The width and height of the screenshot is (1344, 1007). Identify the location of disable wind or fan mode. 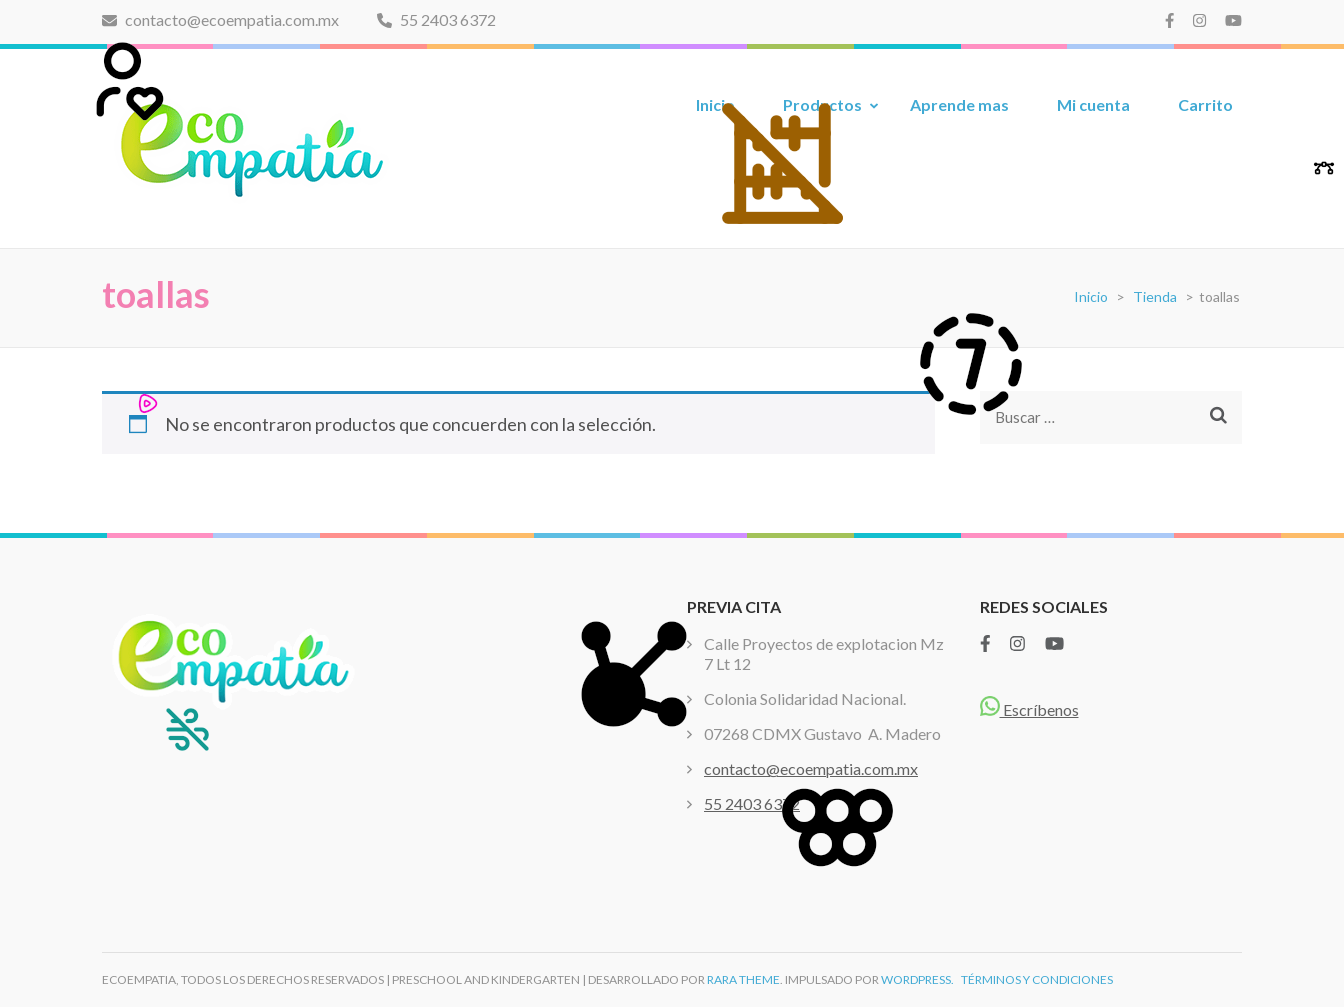
(187, 729).